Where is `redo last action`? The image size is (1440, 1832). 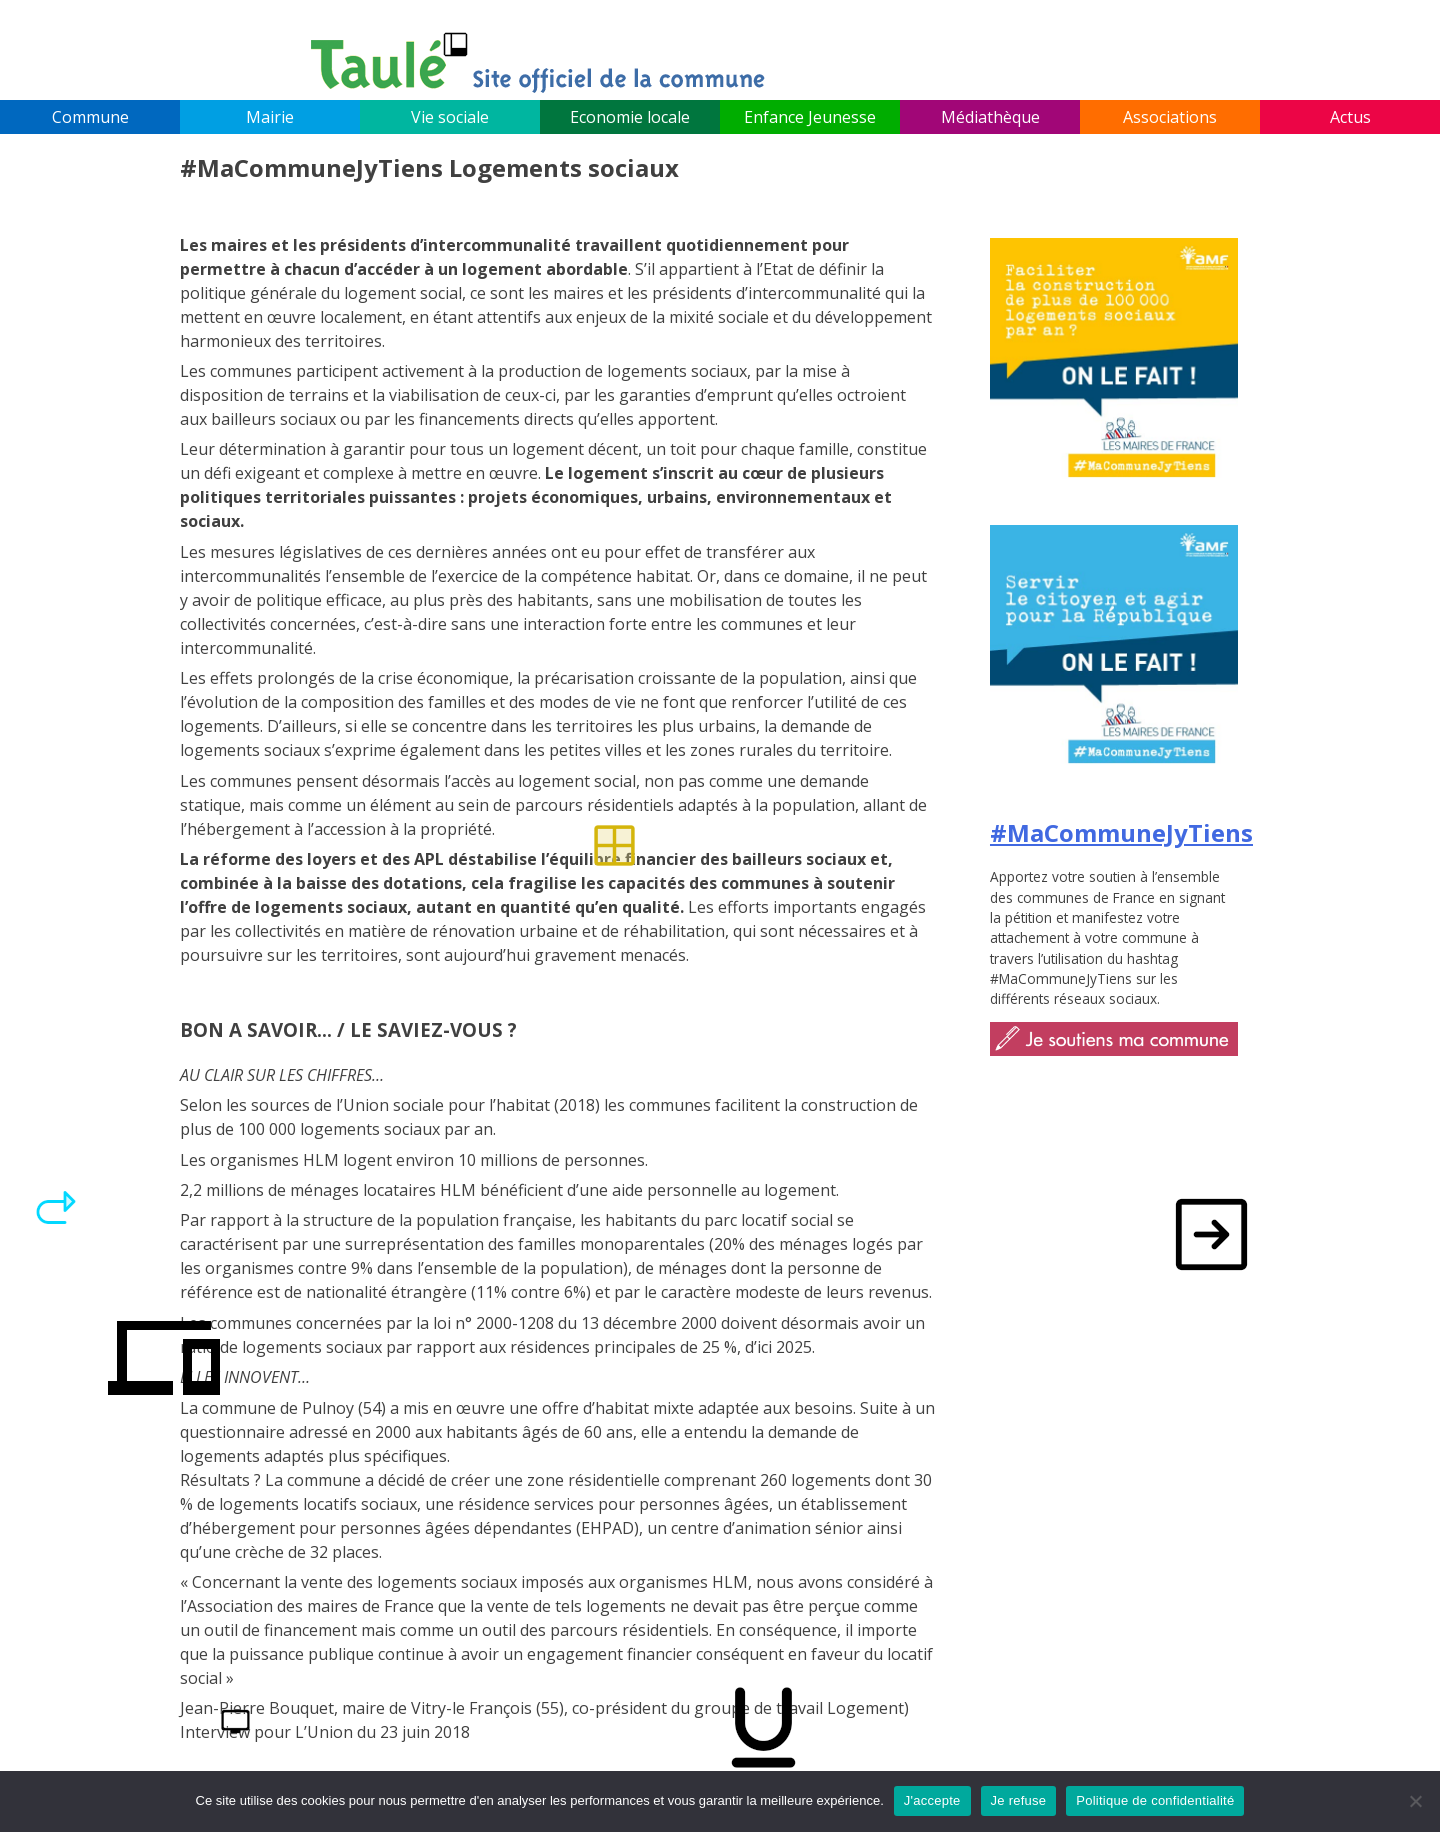
redo last action is located at coordinates (56, 1209).